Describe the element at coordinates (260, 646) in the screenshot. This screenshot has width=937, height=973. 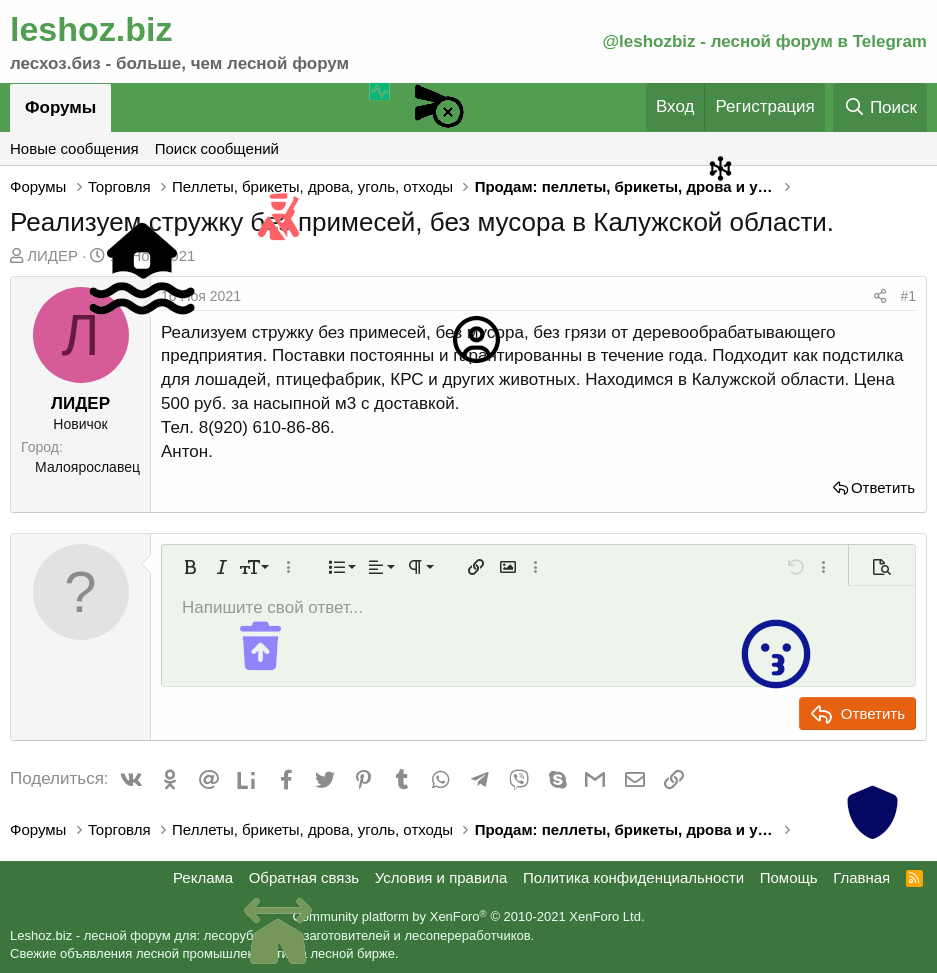
I see `restore a deleted item from trash` at that location.